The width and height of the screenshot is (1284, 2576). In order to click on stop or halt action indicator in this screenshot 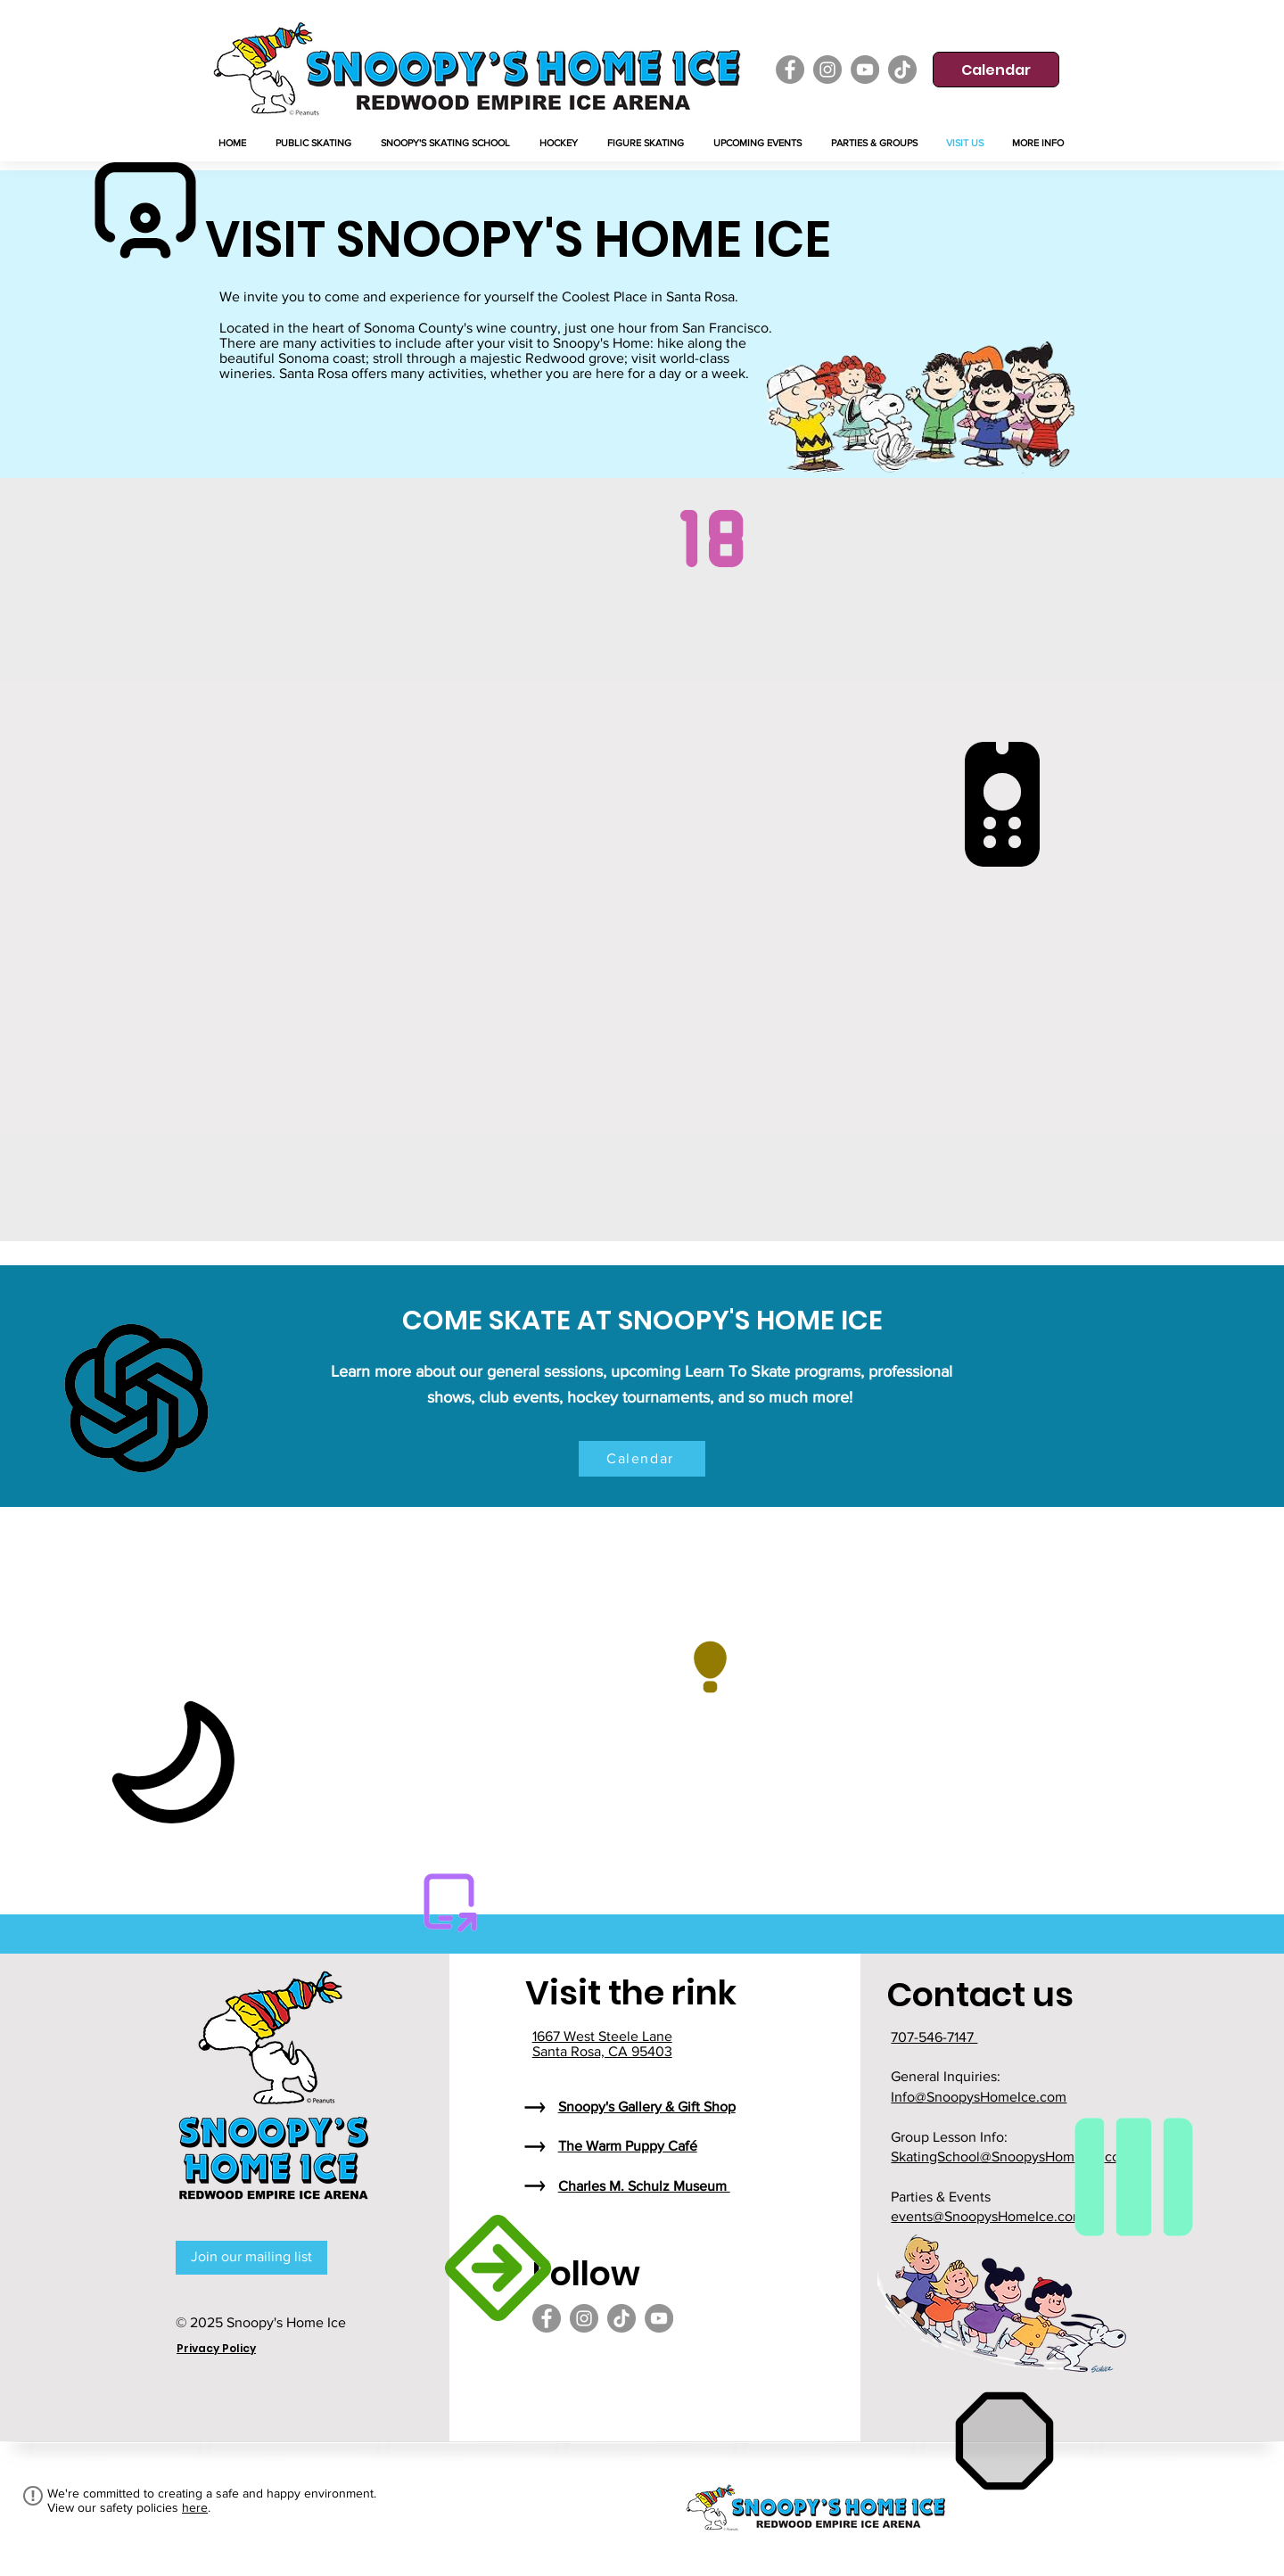, I will do `click(1004, 2440)`.